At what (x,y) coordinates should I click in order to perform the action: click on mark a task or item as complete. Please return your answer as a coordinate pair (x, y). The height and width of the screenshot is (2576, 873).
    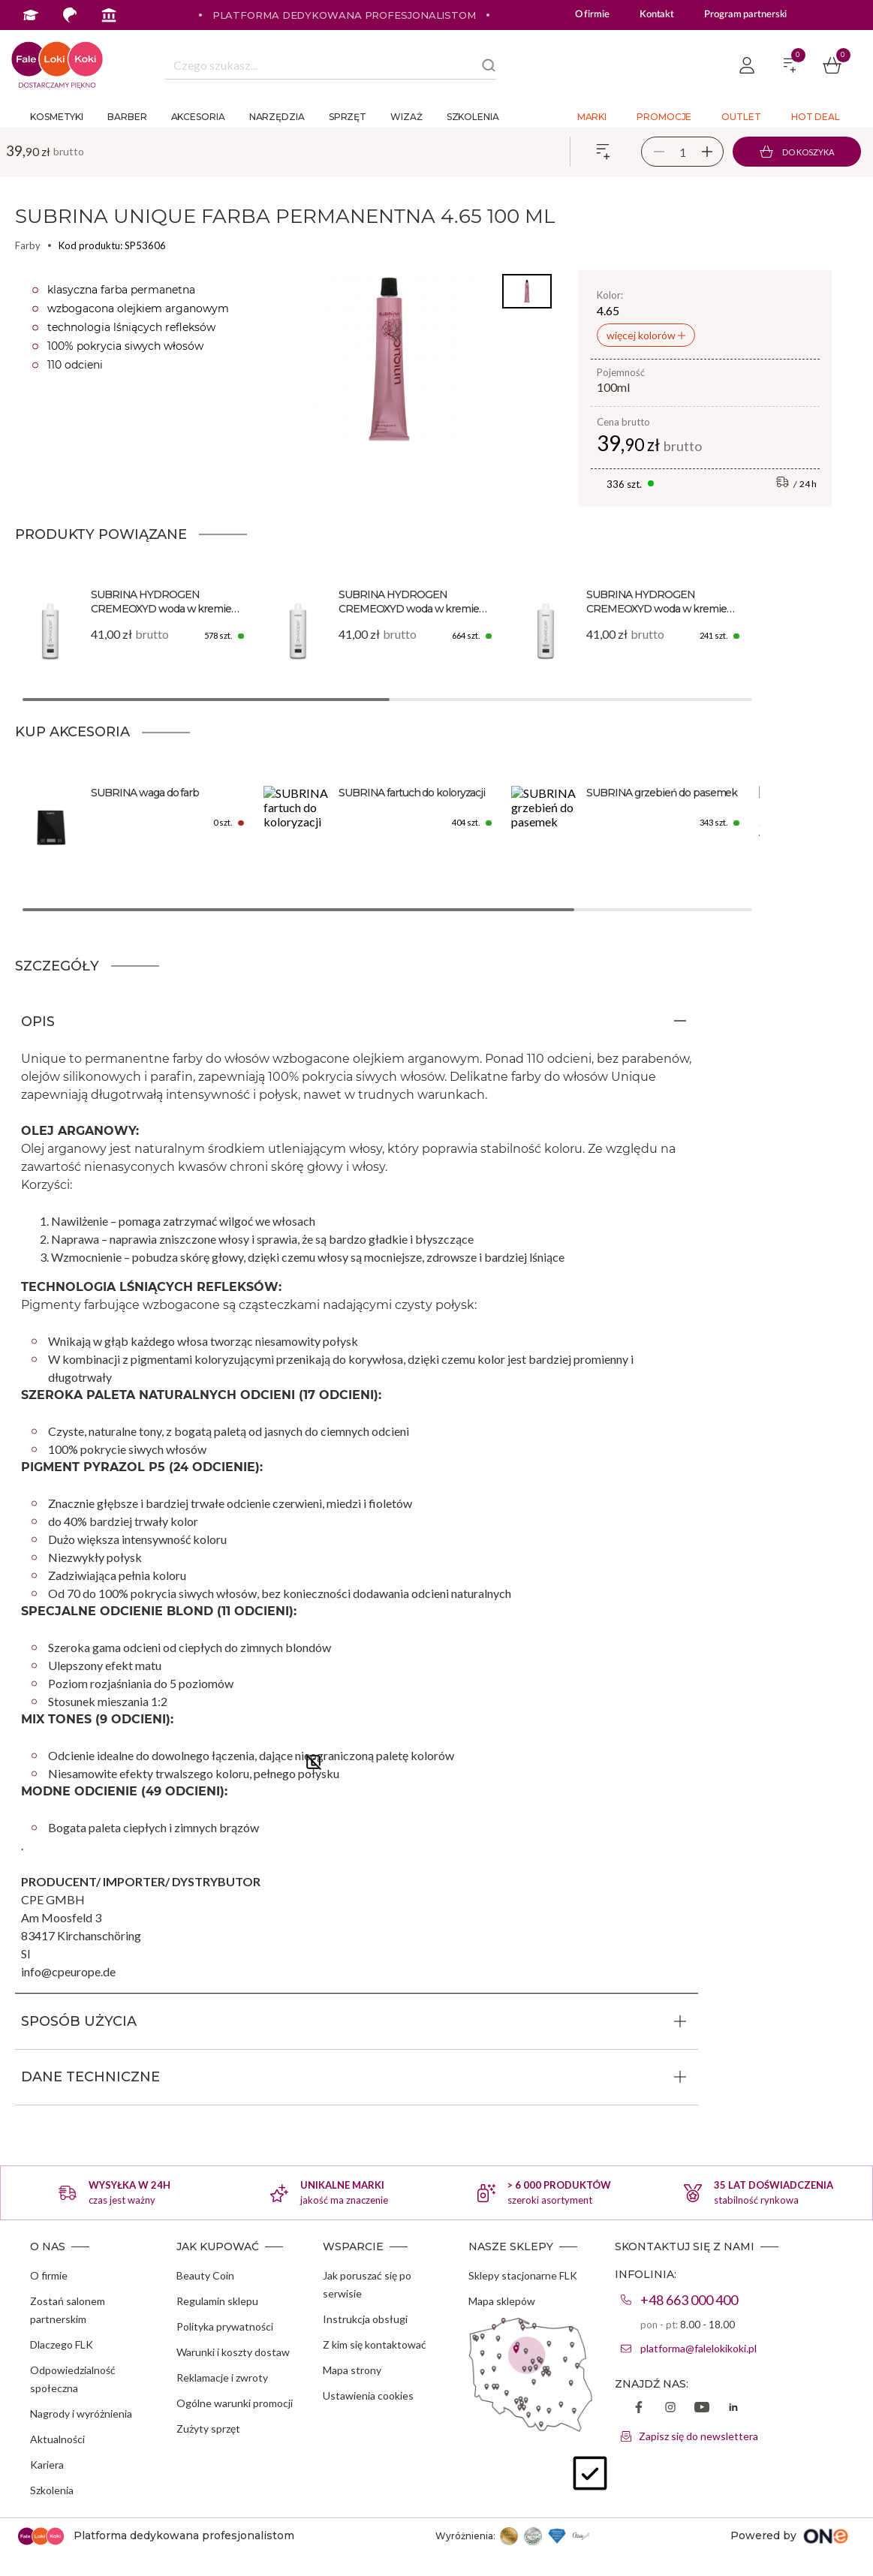
    Looking at the image, I should click on (590, 2473).